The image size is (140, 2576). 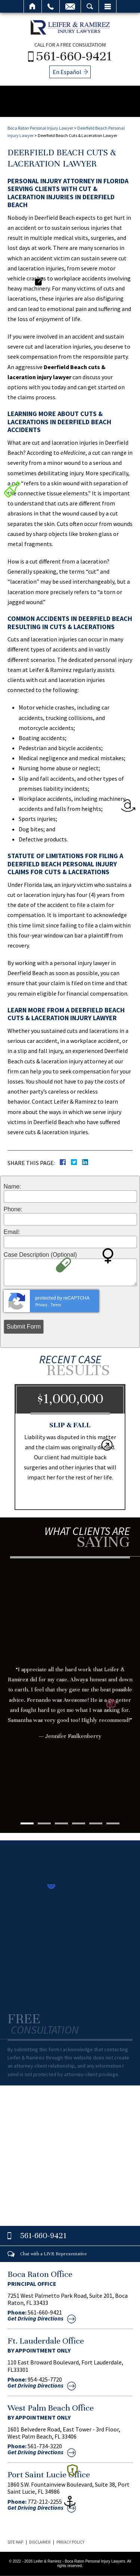 I want to click on open link in new tab or window, so click(x=107, y=1445).